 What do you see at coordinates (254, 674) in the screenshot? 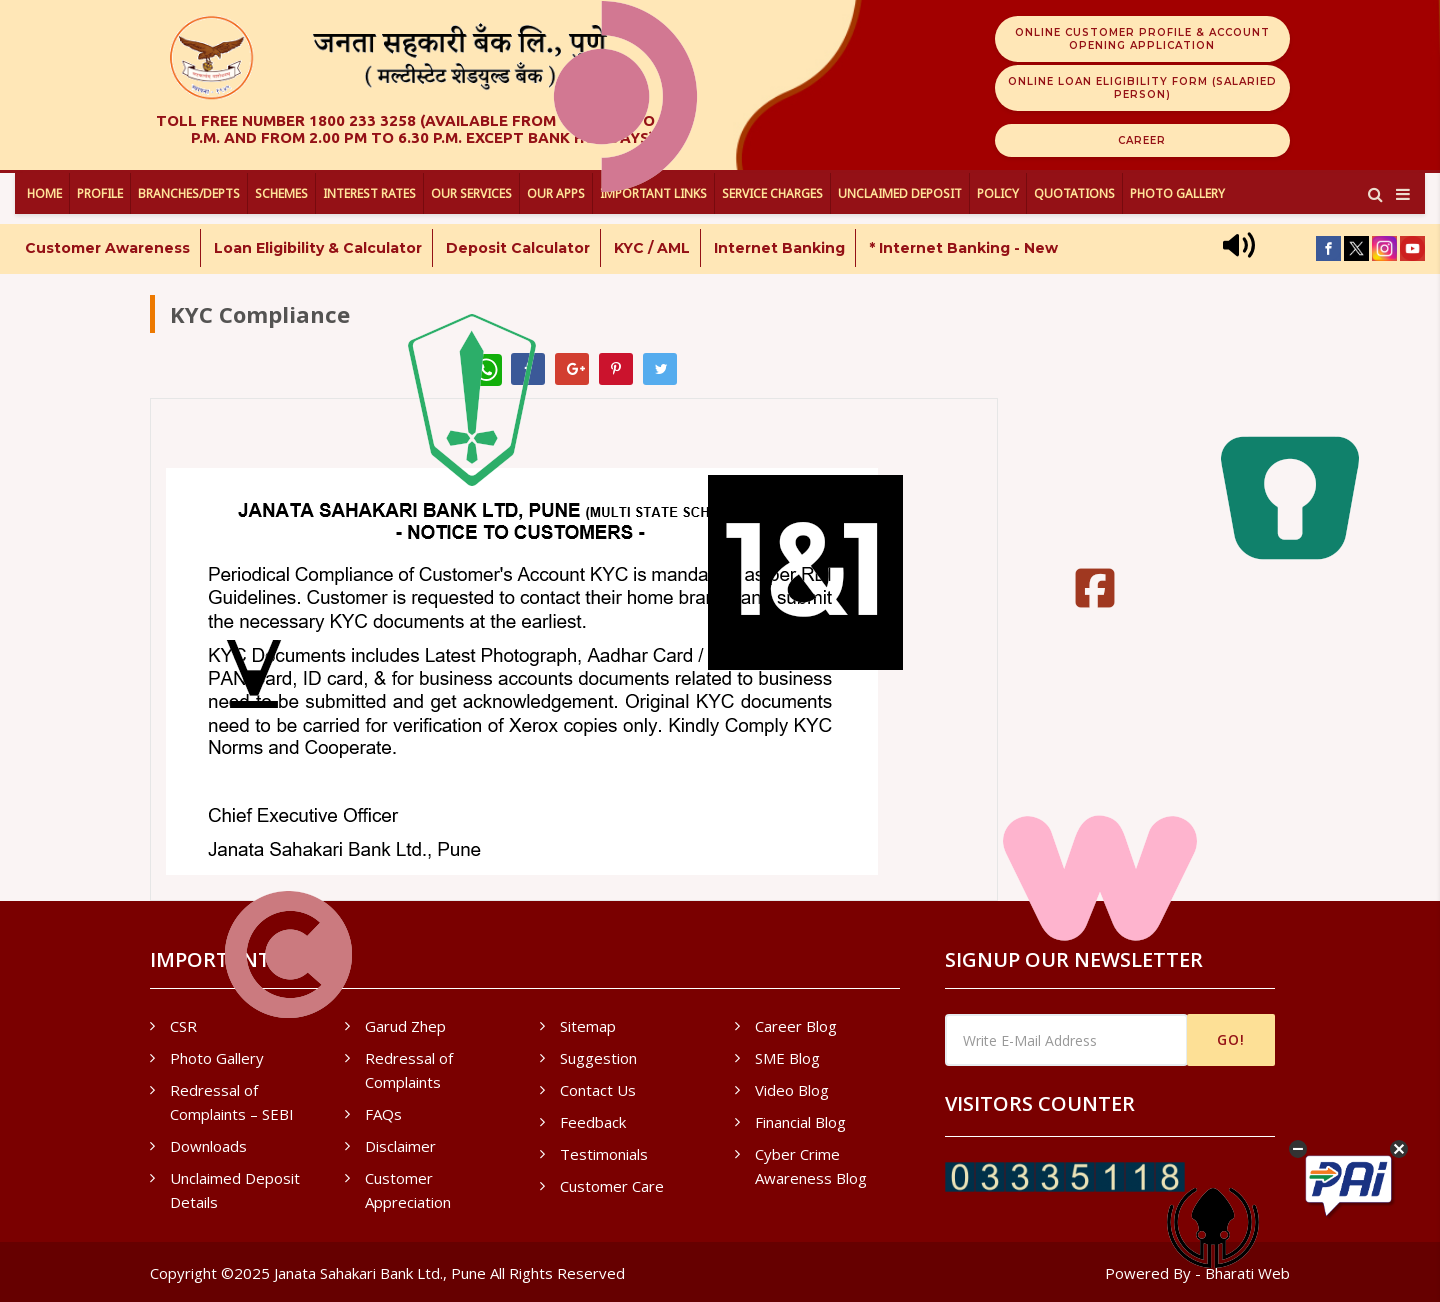
I see `visit viblo platform` at bounding box center [254, 674].